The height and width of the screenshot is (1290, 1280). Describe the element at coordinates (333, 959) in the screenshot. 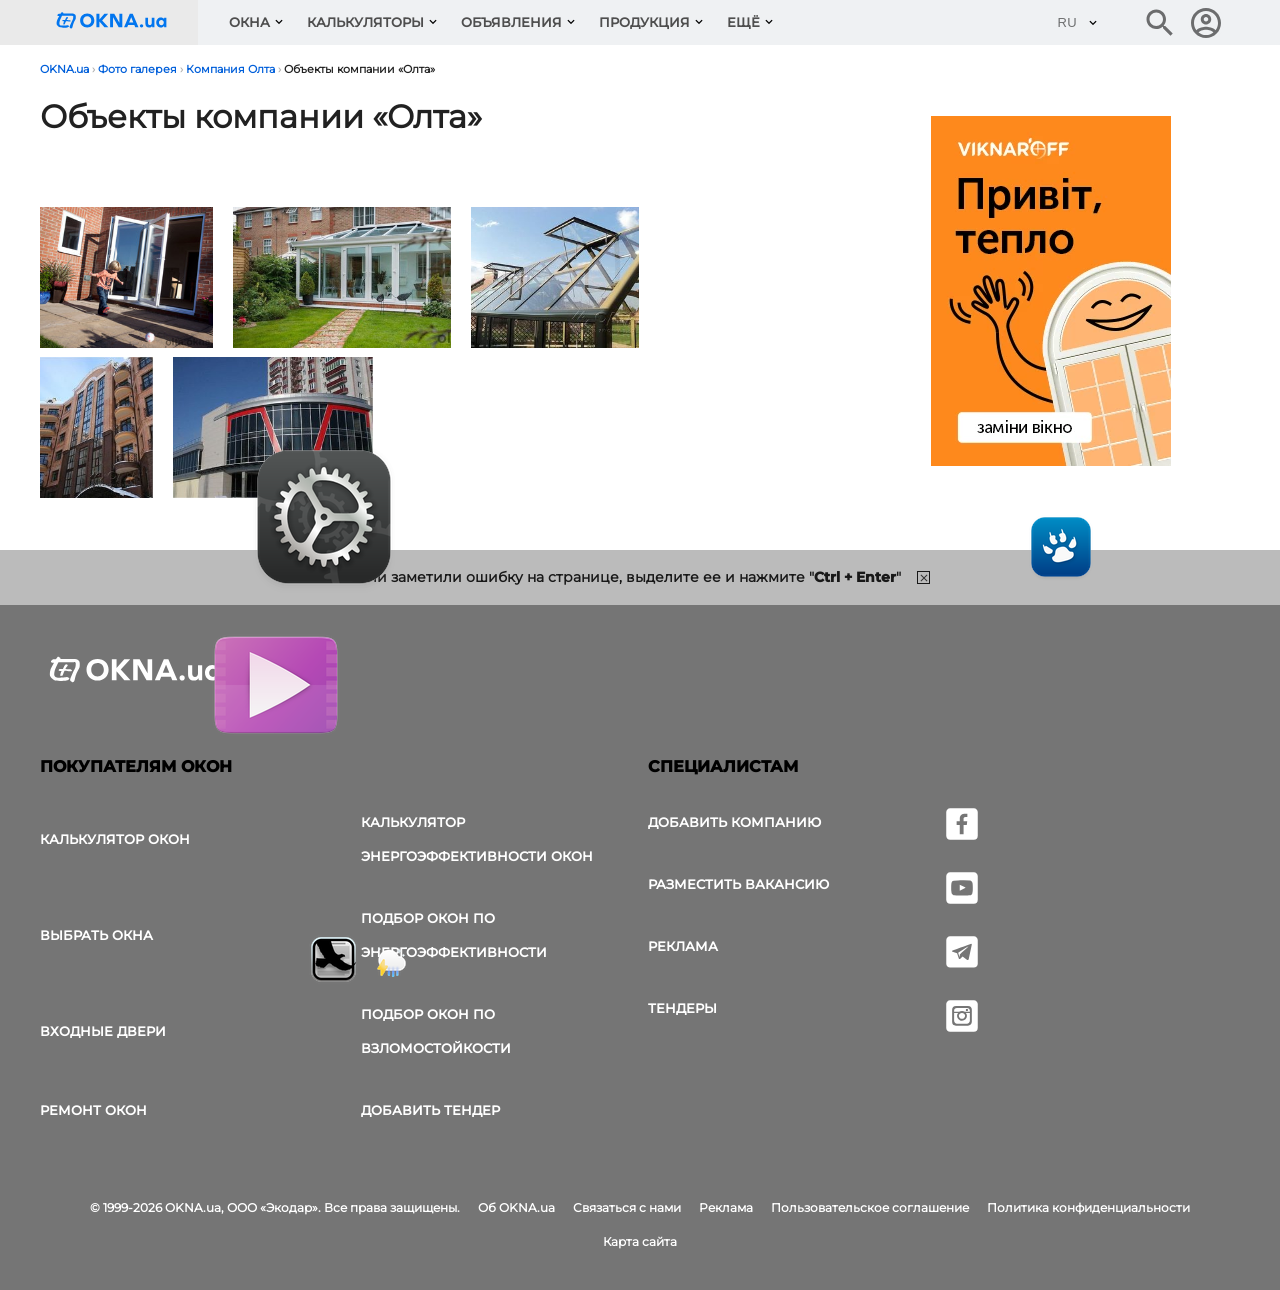

I see `open Setzer LaTeX editor application` at that location.